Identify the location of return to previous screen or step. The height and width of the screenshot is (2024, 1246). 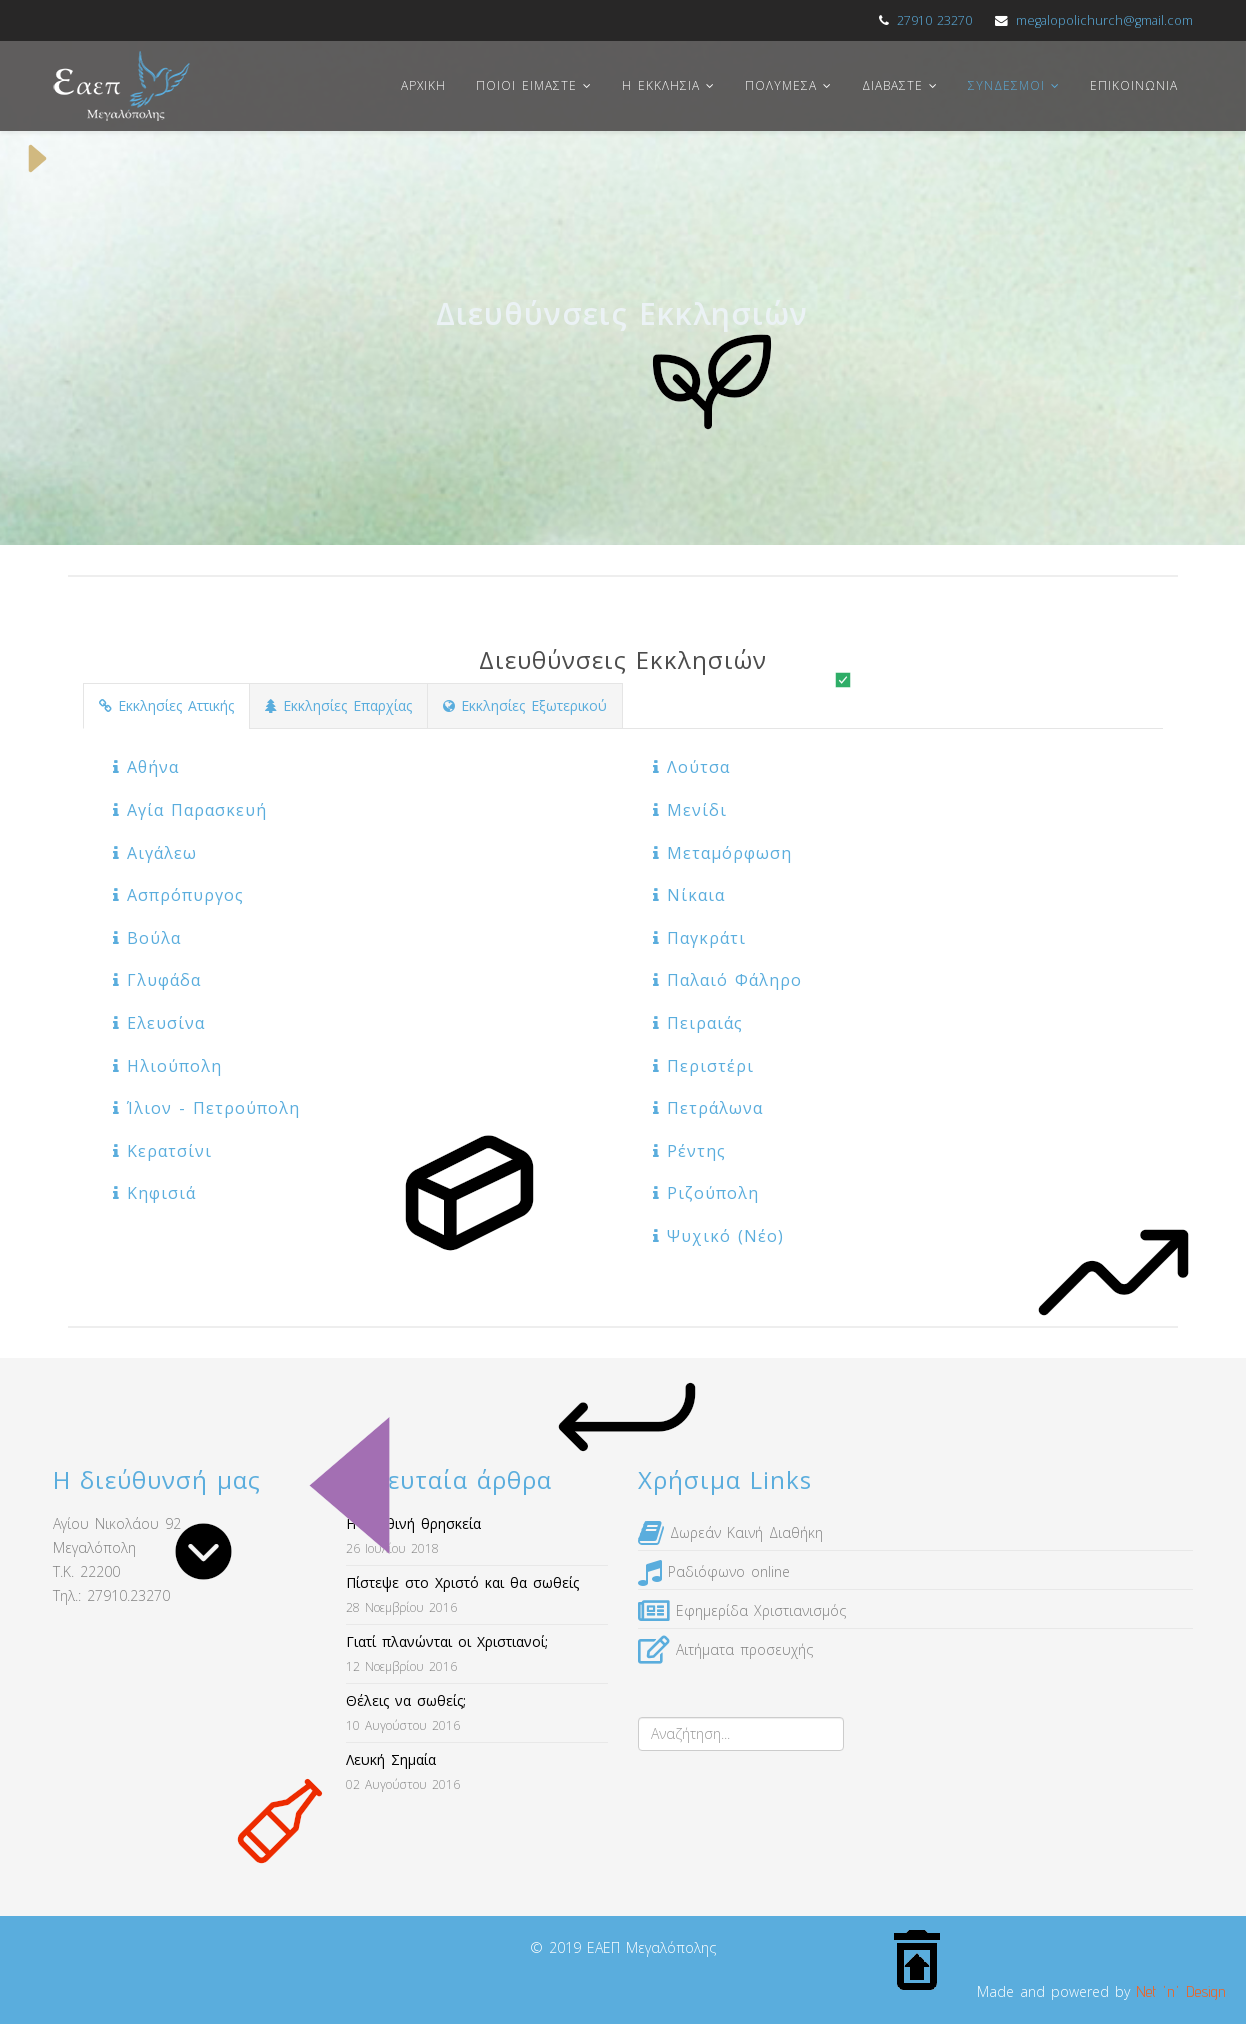
(627, 1417).